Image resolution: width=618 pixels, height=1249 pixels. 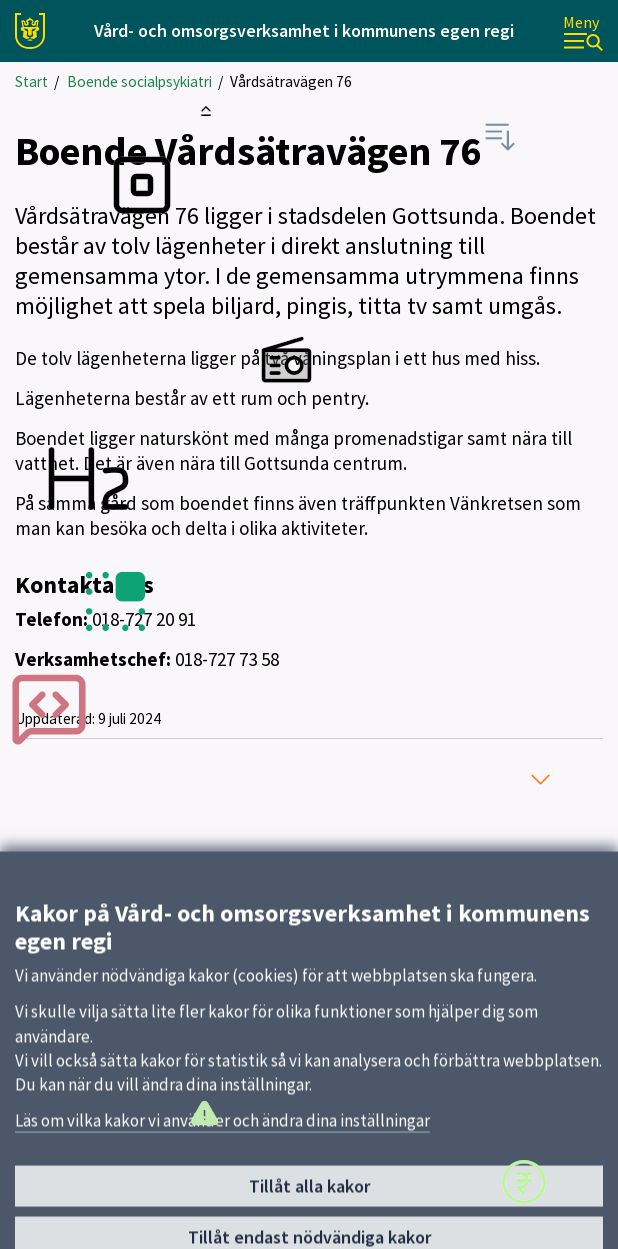 What do you see at coordinates (540, 779) in the screenshot?
I see `expand a dropdown menu or section` at bounding box center [540, 779].